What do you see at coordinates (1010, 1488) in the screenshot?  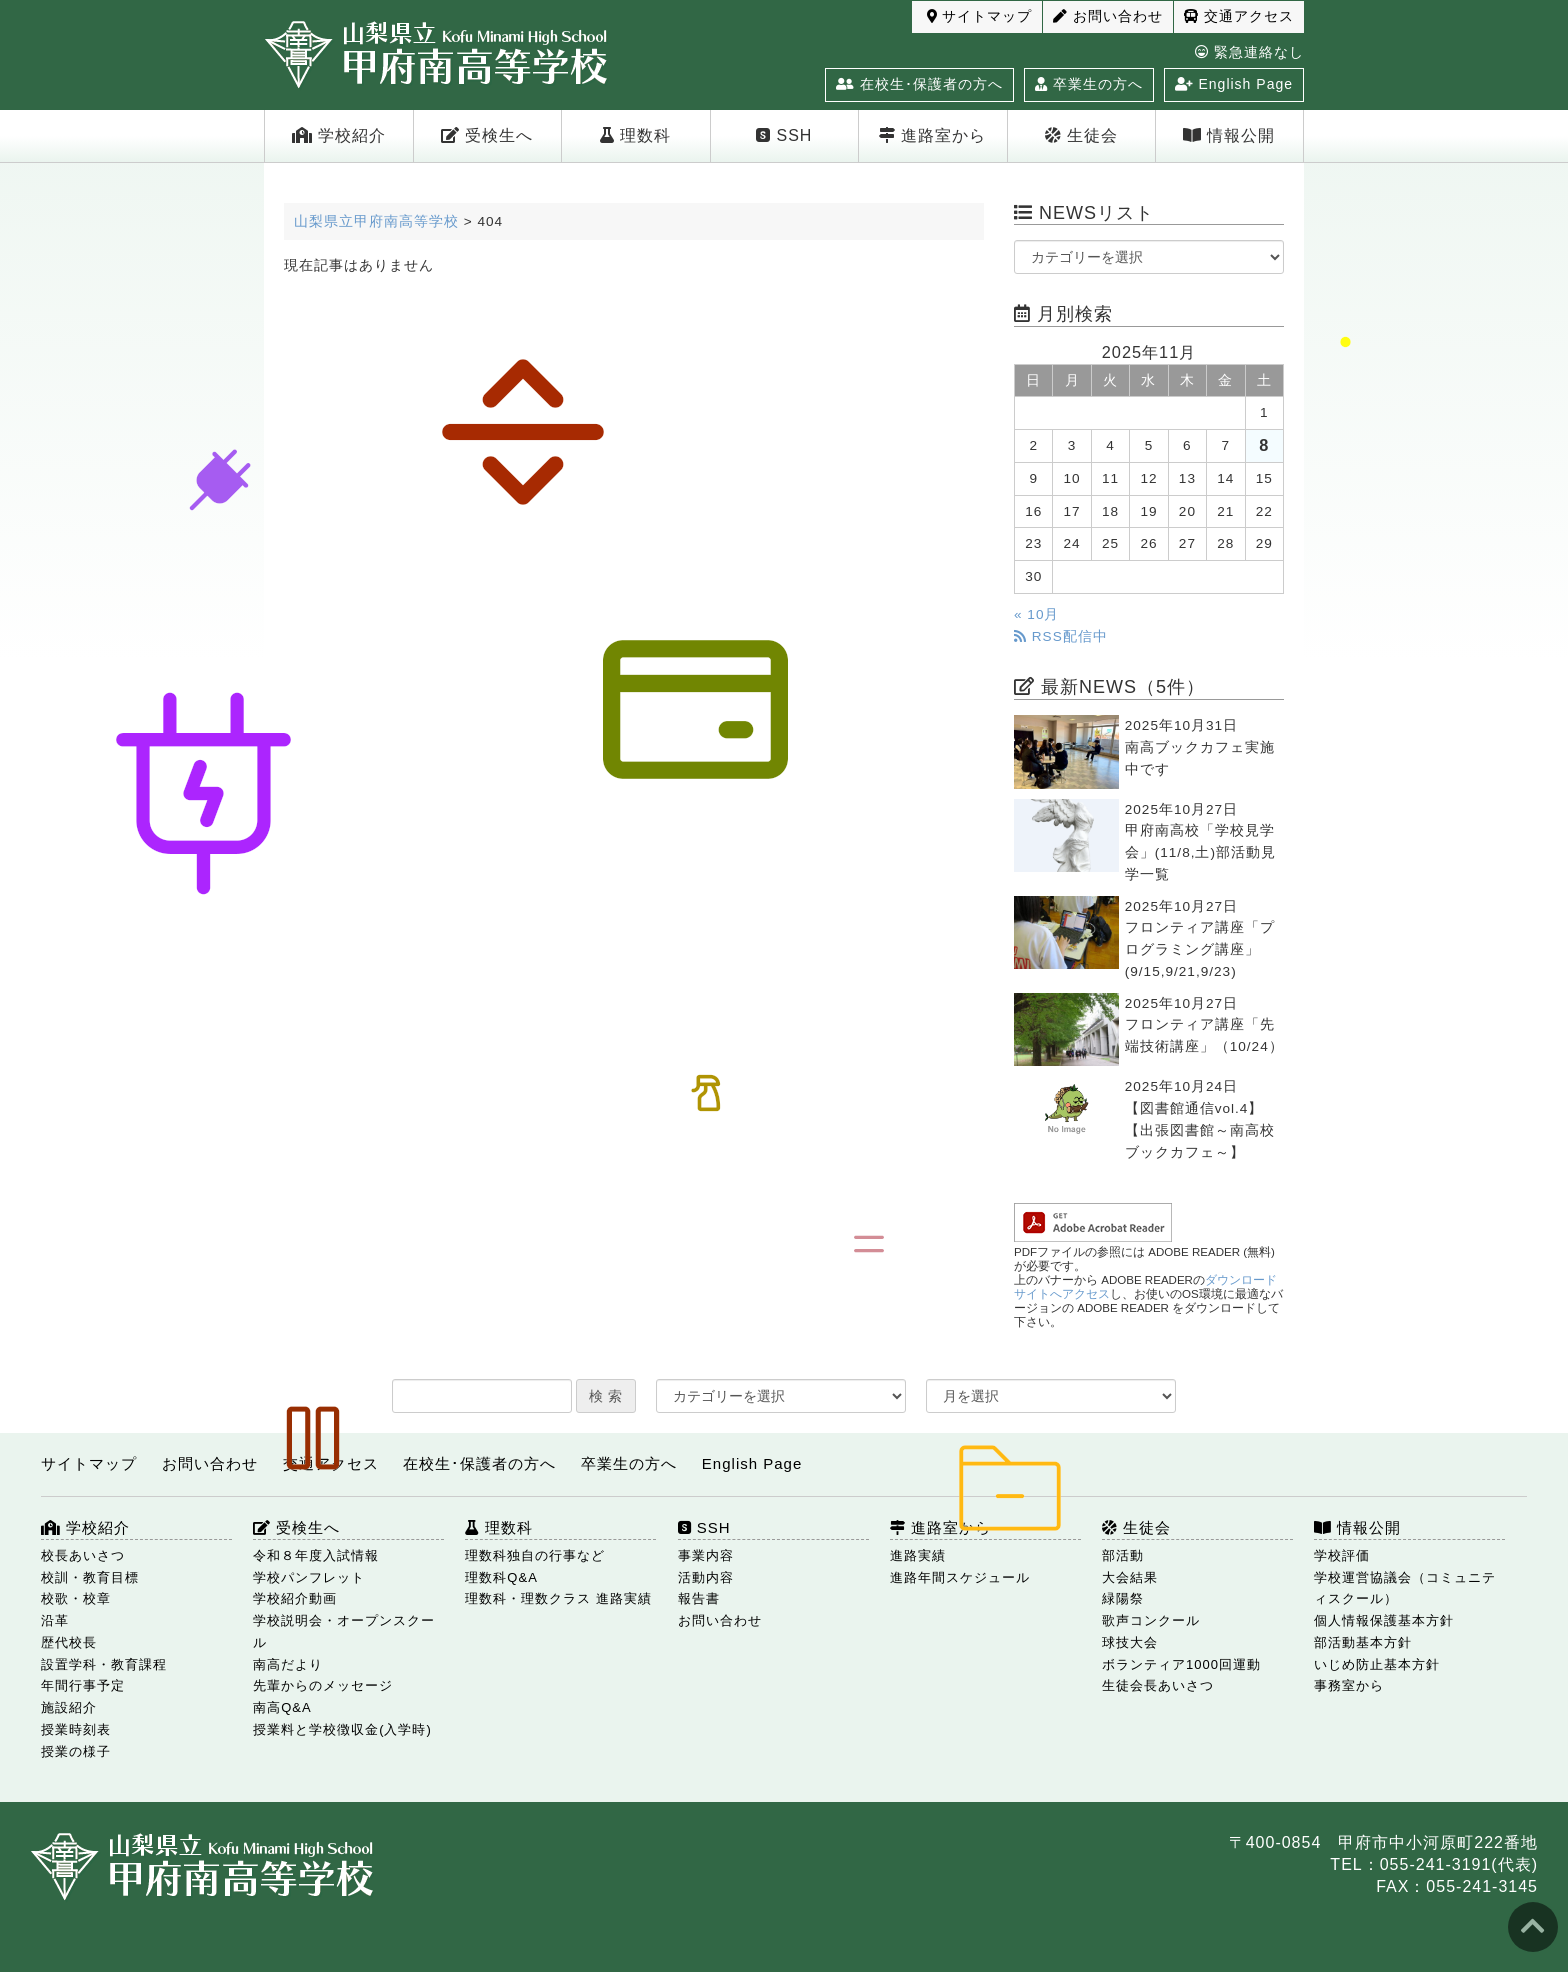 I see `remove a file from this folder` at bounding box center [1010, 1488].